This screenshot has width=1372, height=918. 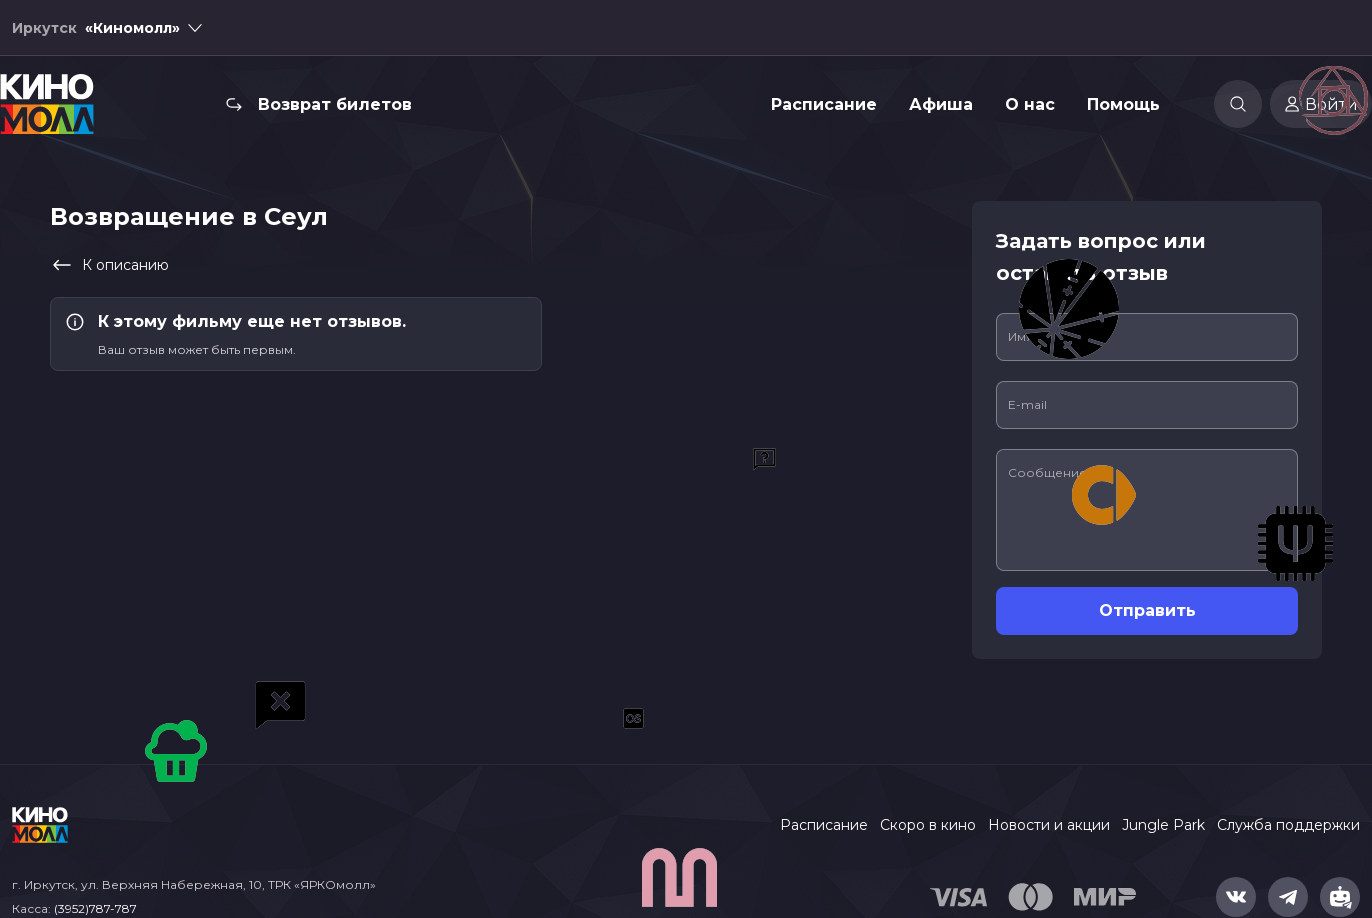 I want to click on visit the Ex Ordo website or platform, so click(x=1069, y=309).